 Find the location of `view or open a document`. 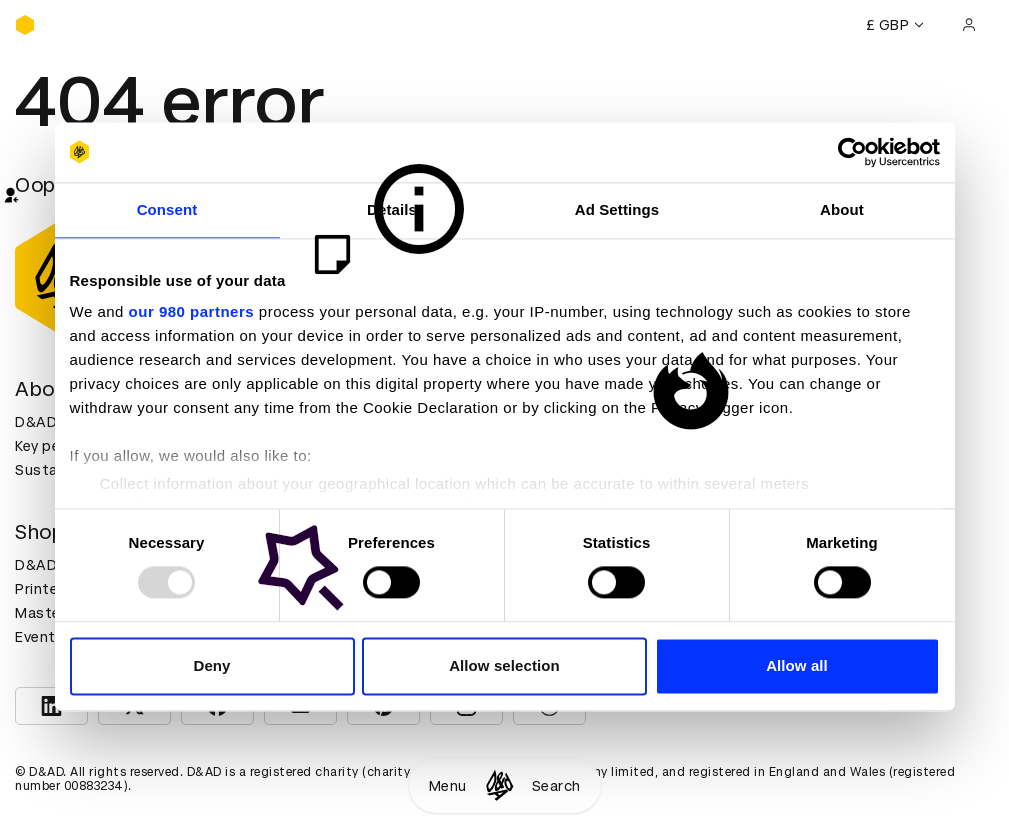

view or open a document is located at coordinates (332, 254).